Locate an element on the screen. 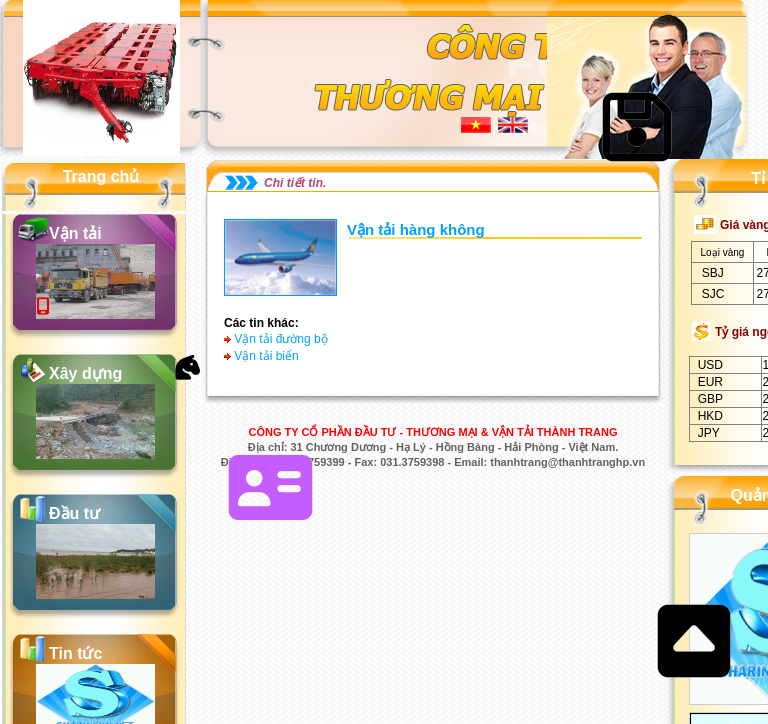 Image resolution: width=768 pixels, height=724 pixels. save current file or document is located at coordinates (637, 127).